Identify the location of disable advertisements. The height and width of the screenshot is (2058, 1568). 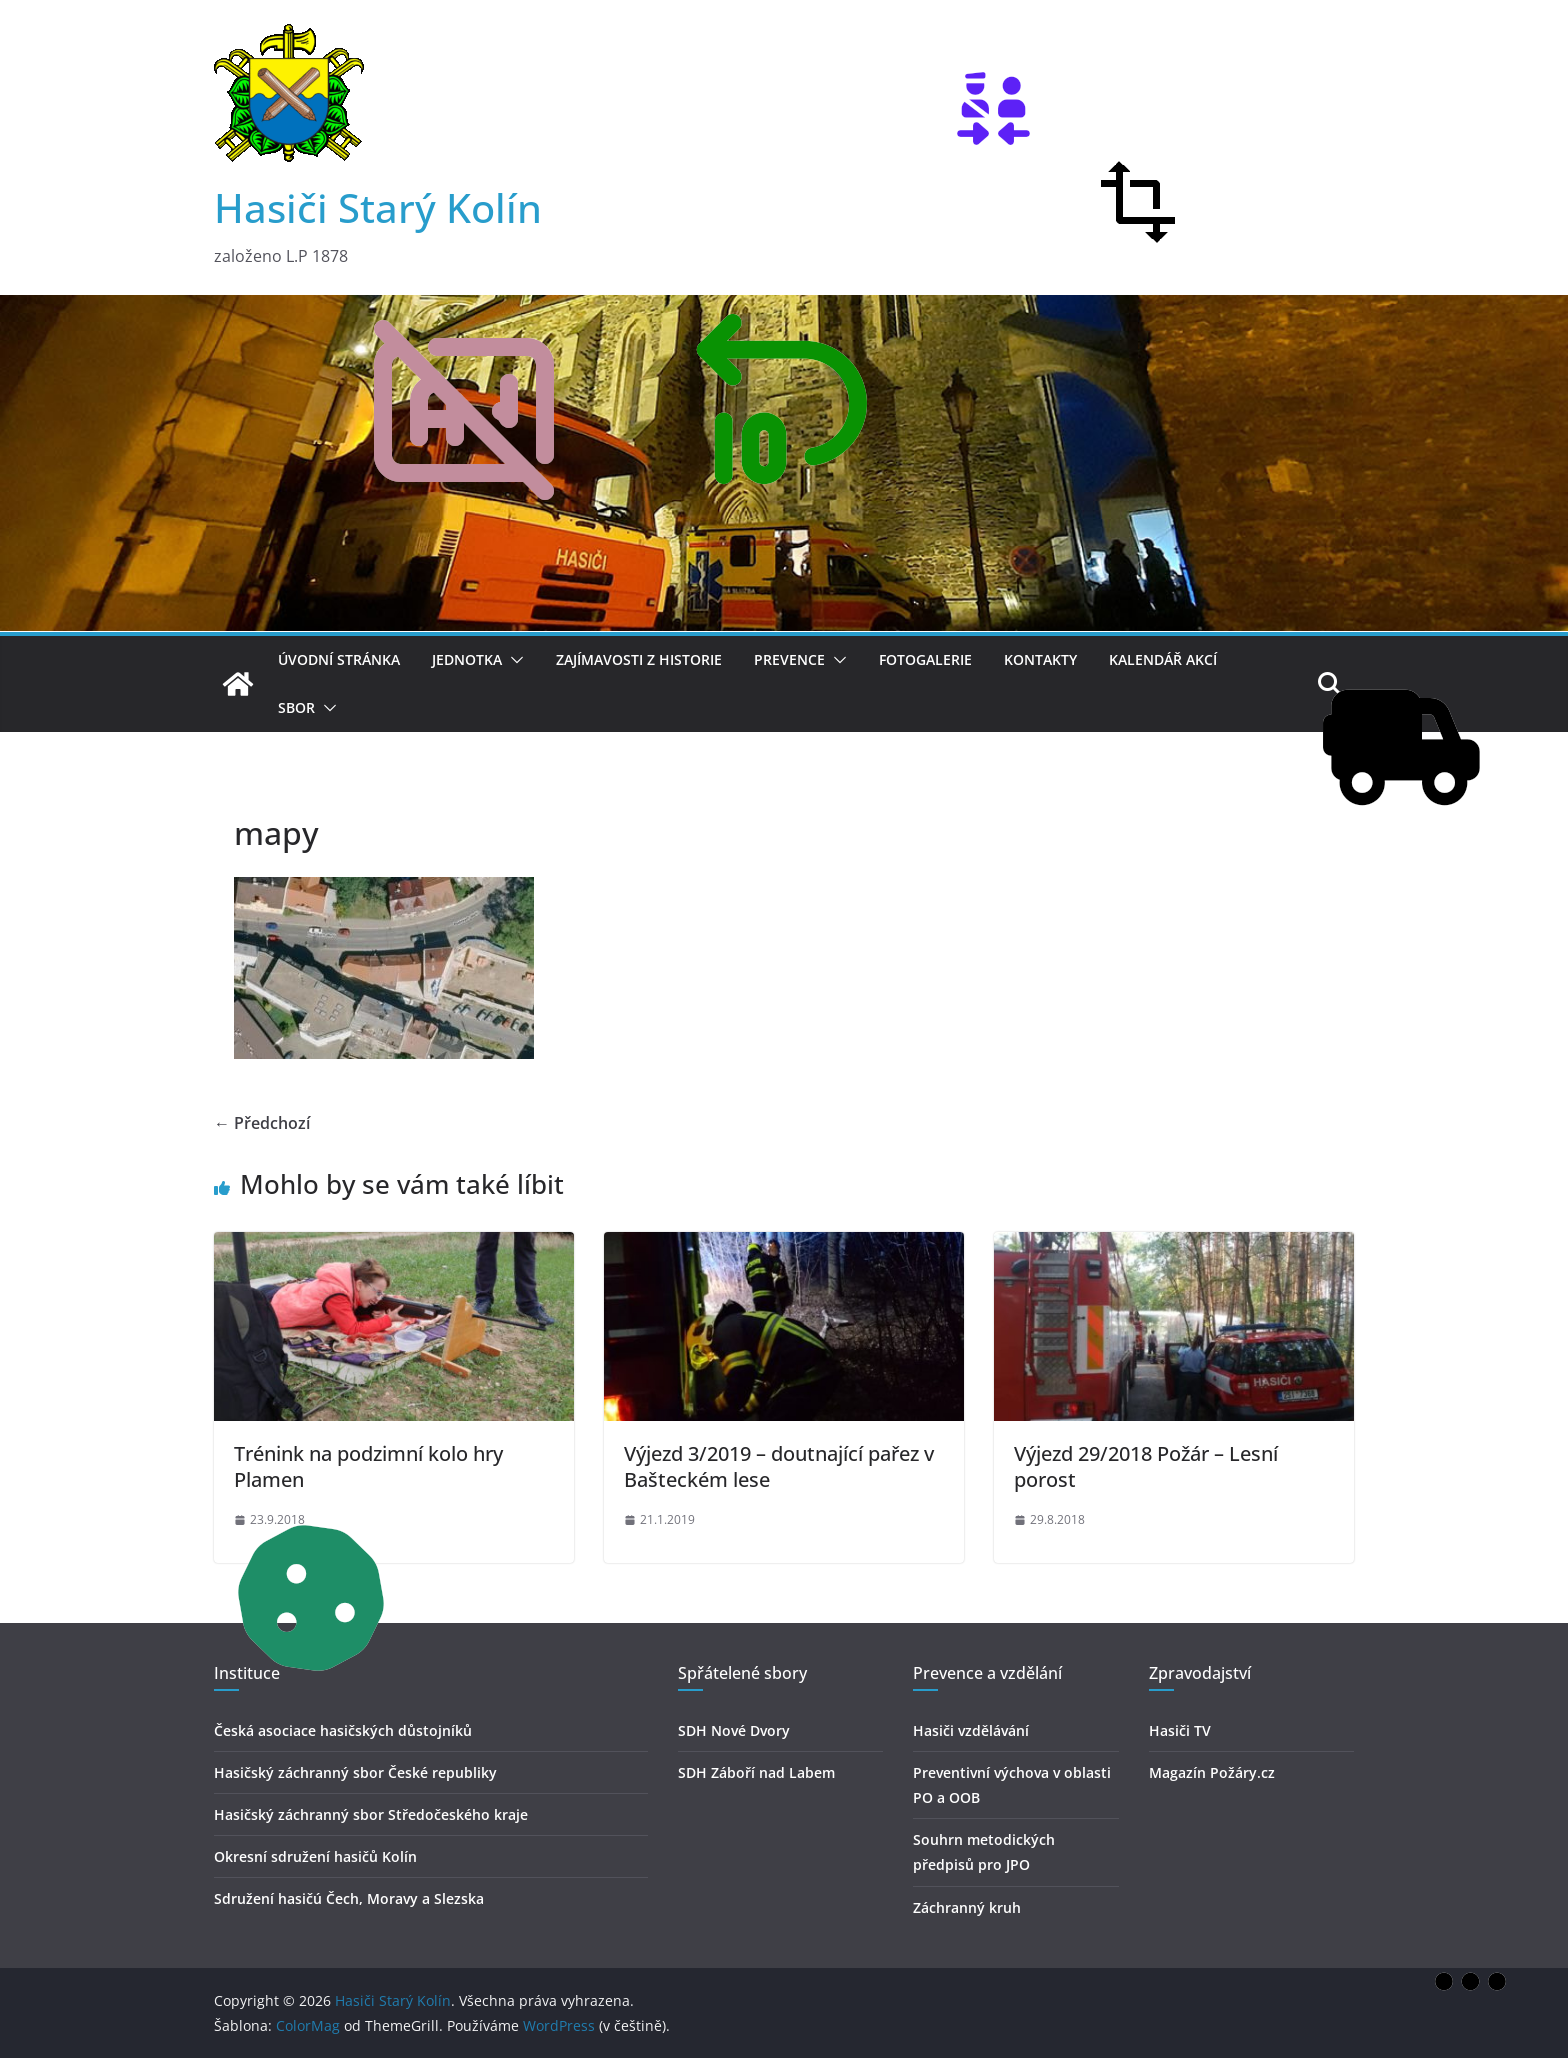
(464, 410).